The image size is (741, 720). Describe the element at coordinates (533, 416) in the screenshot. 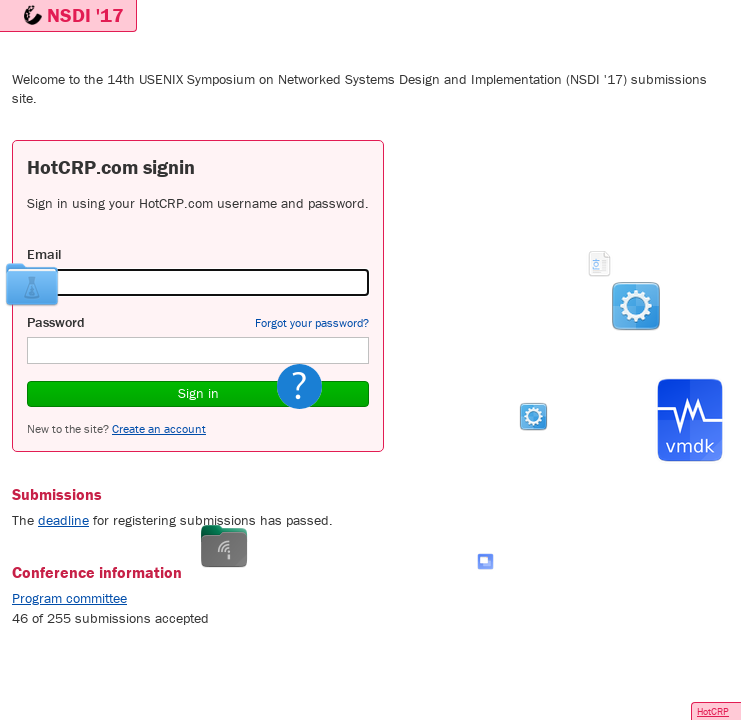

I see `windows executable file (.exe)` at that location.